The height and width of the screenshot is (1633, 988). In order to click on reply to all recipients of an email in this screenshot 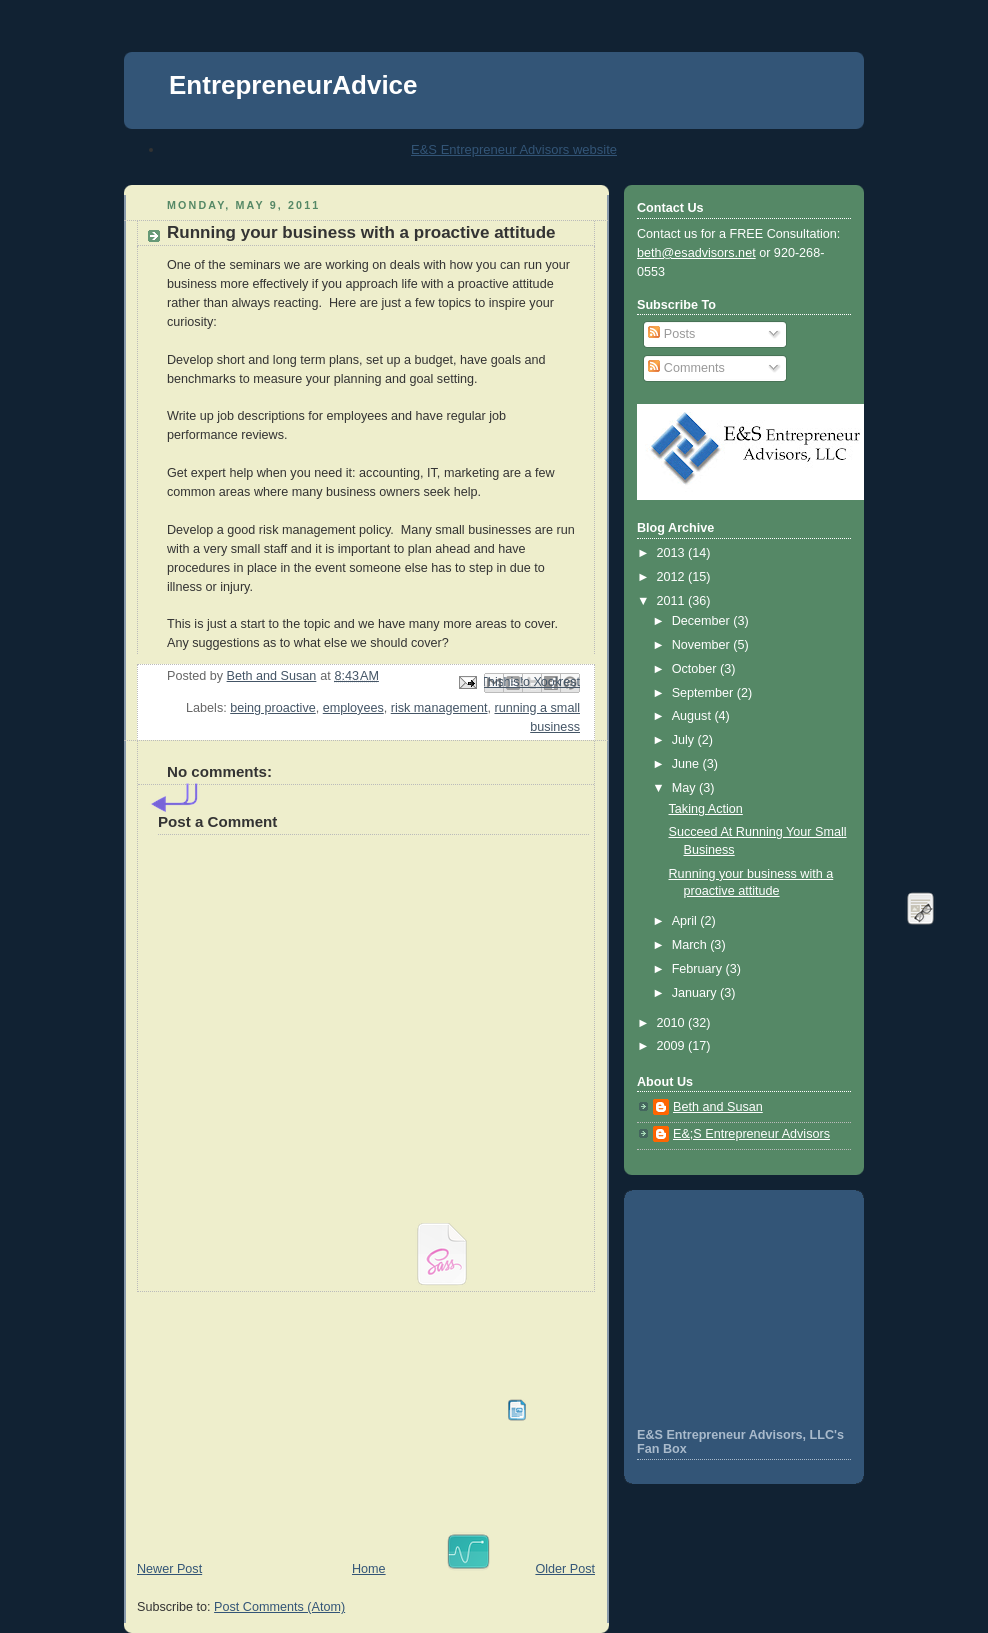, I will do `click(173, 797)`.